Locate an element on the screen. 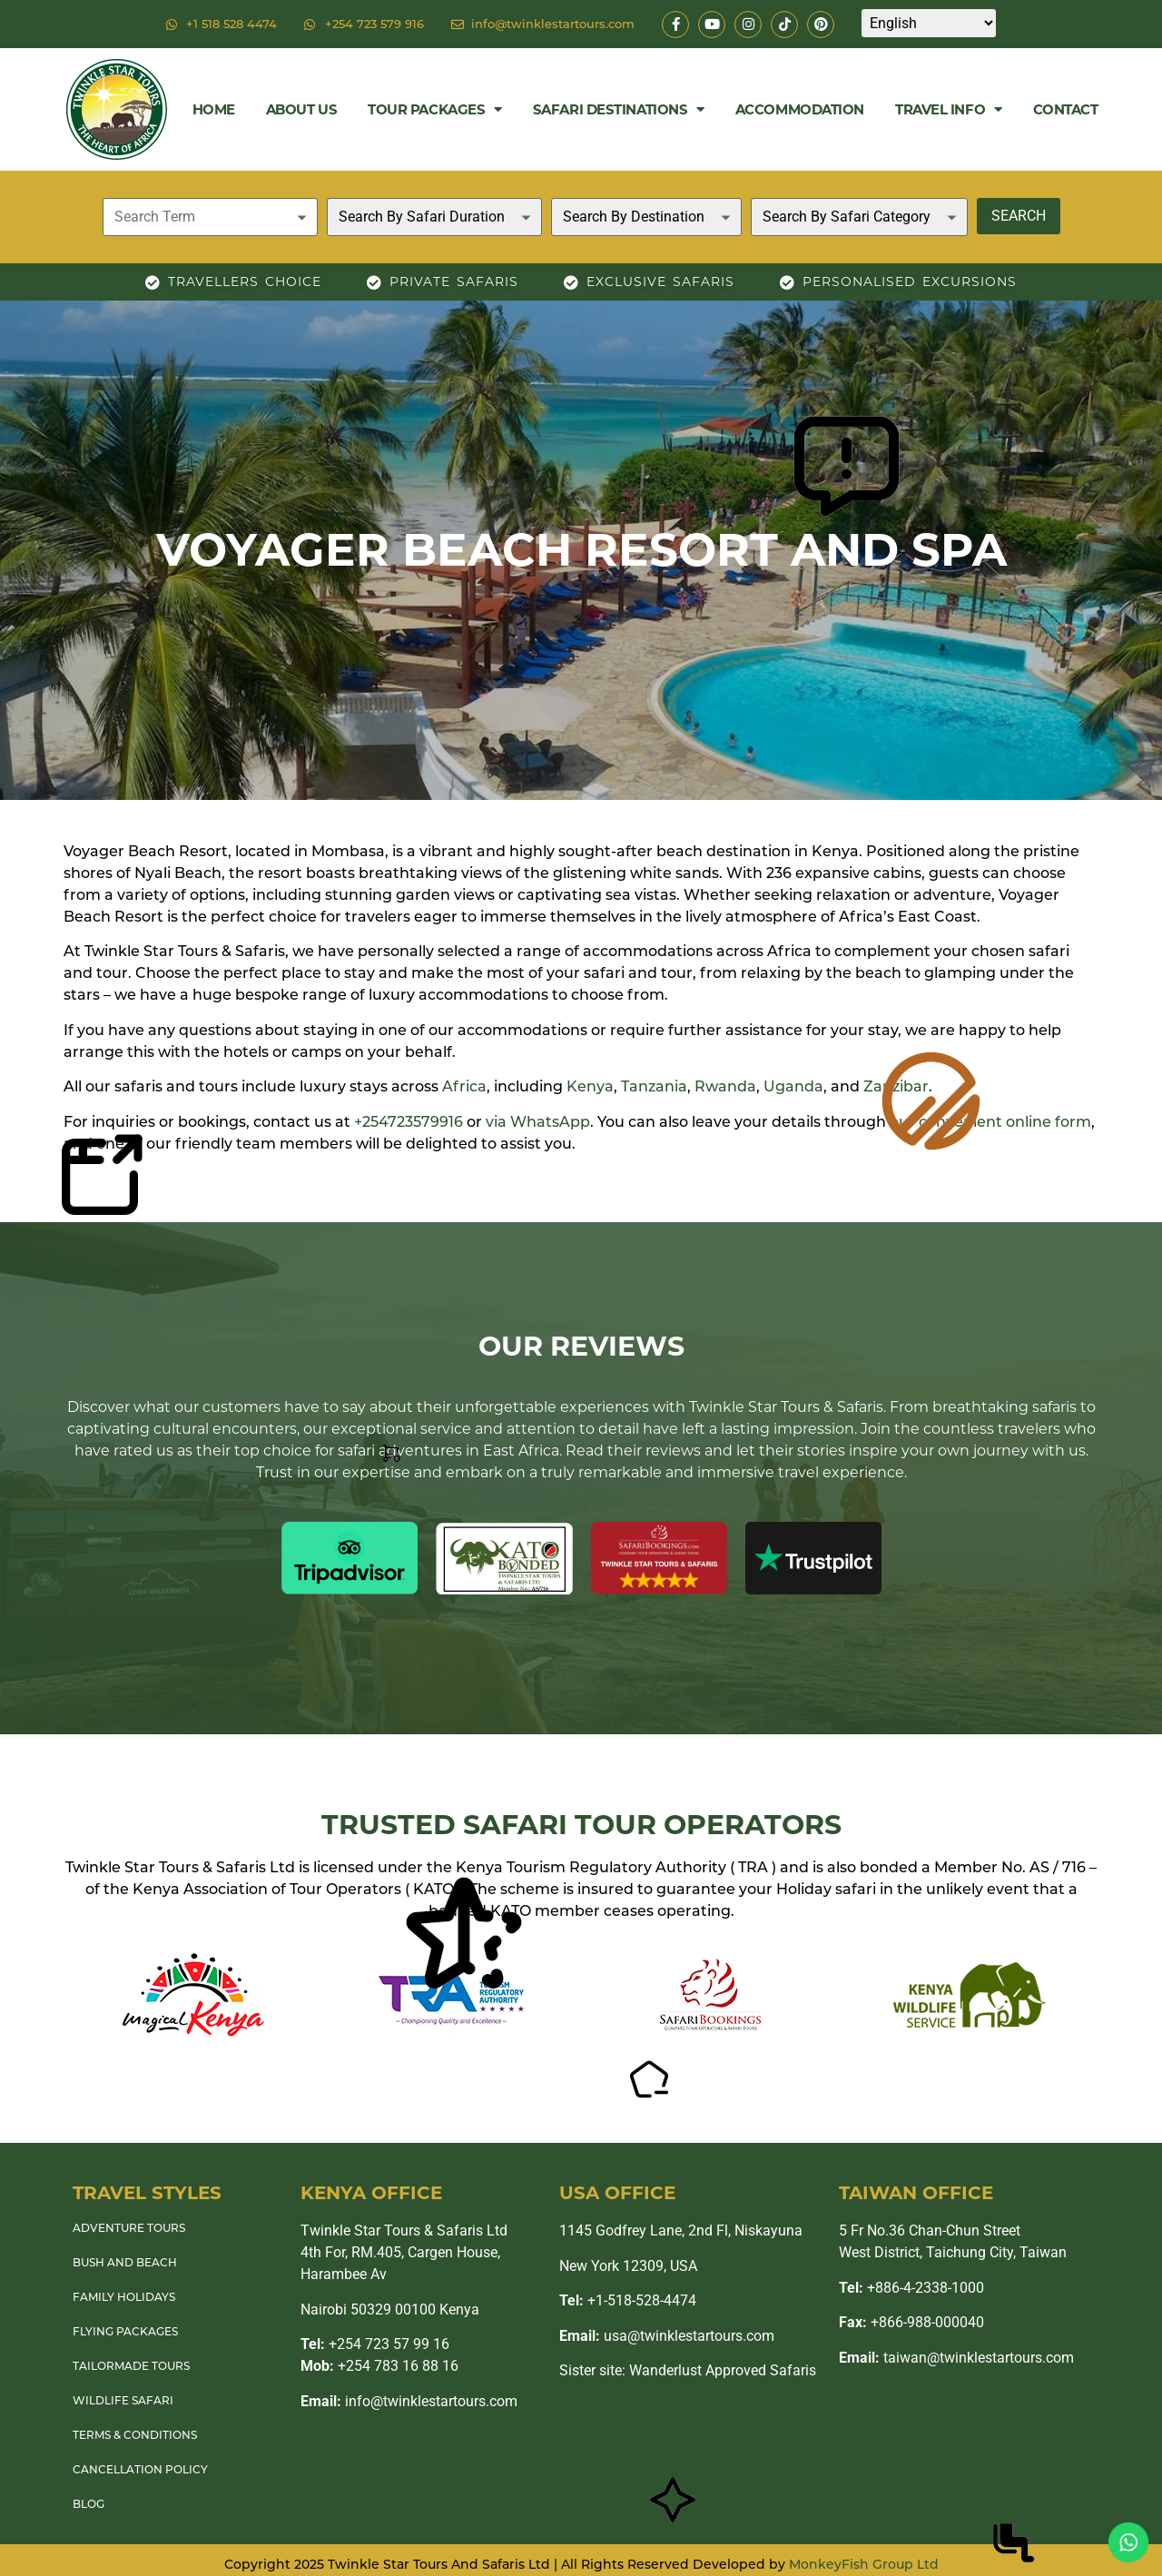  standard legroom seat option is located at coordinates (1012, 2542).